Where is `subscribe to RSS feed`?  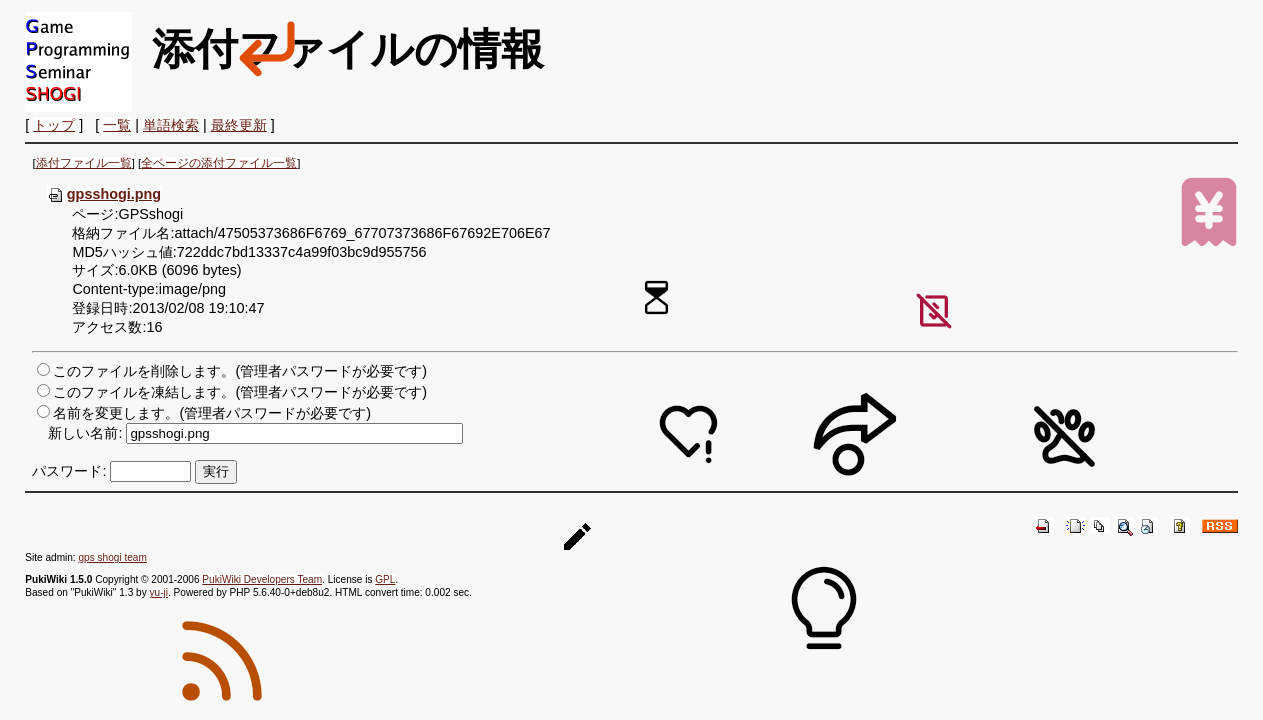 subscribe to RSS feed is located at coordinates (222, 661).